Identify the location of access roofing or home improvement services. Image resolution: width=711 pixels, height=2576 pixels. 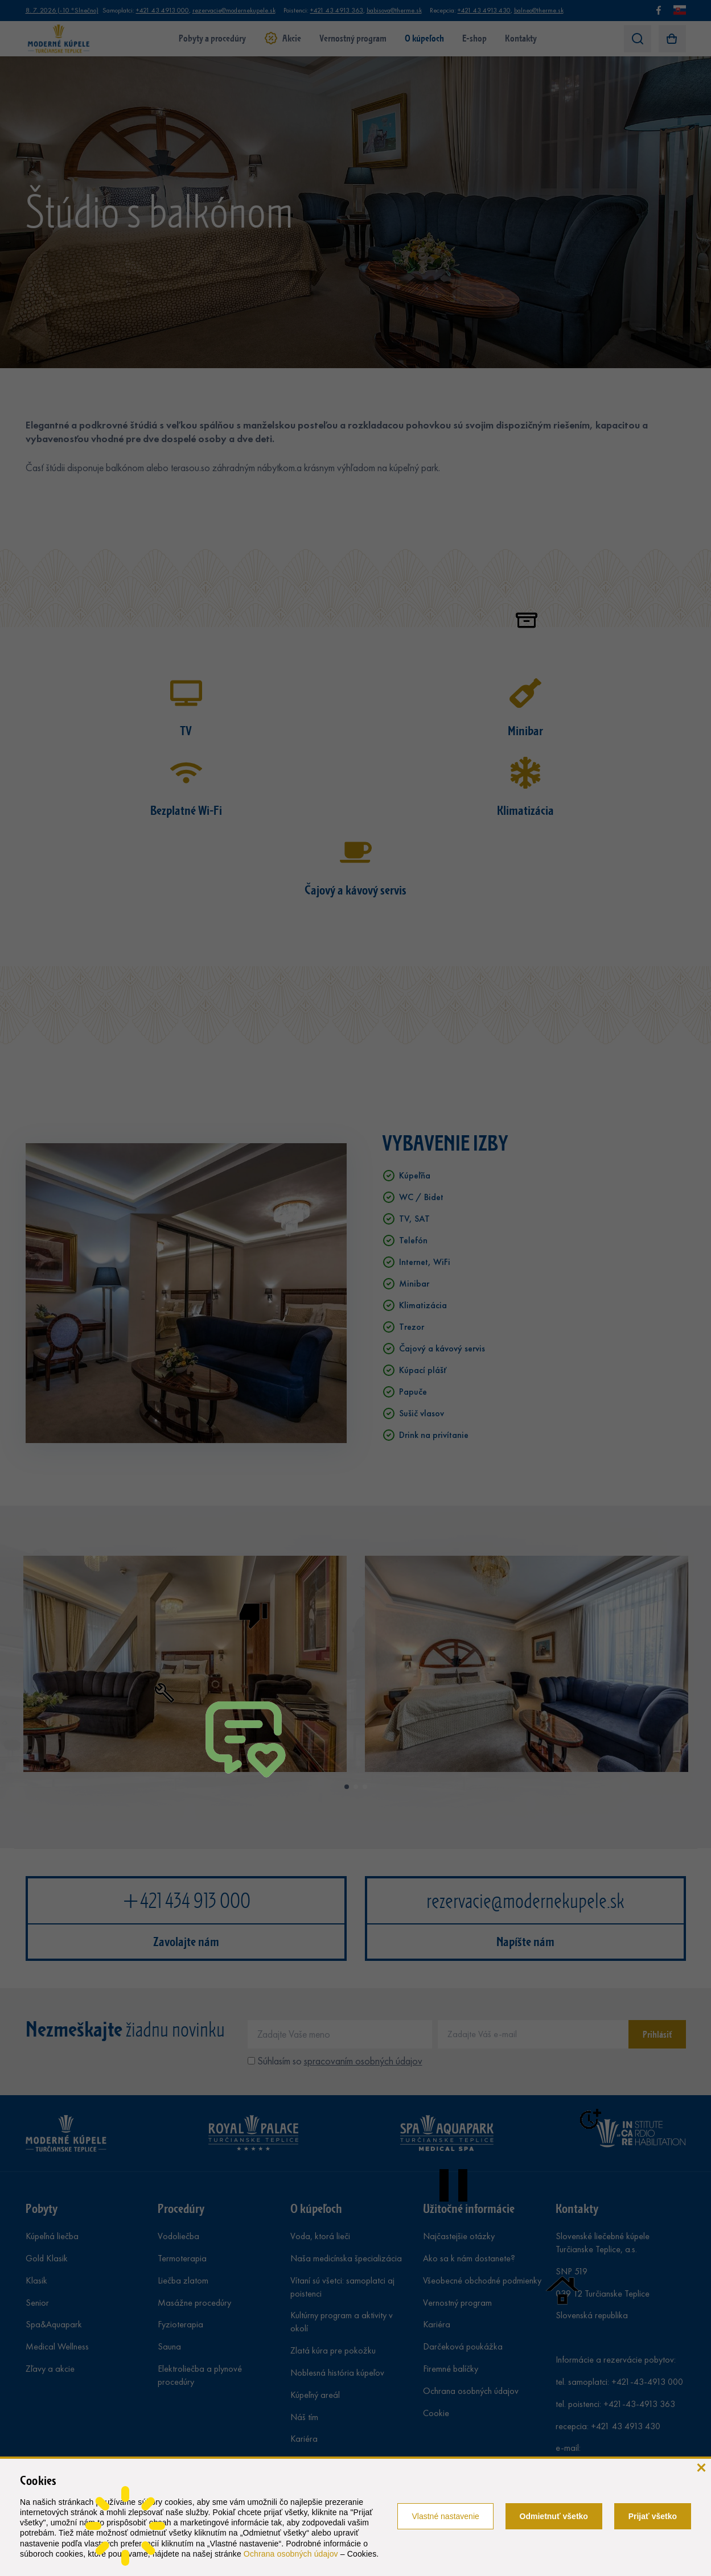
(562, 2291).